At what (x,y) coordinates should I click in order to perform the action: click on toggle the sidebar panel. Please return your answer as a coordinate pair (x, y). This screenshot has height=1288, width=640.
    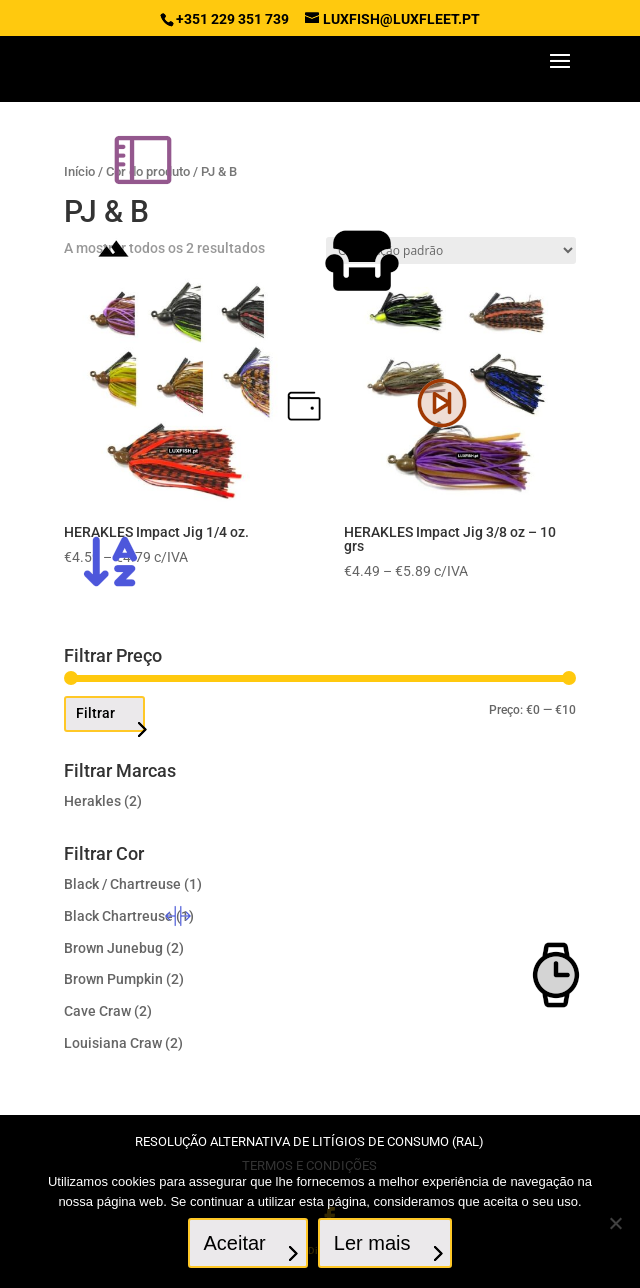
    Looking at the image, I should click on (143, 160).